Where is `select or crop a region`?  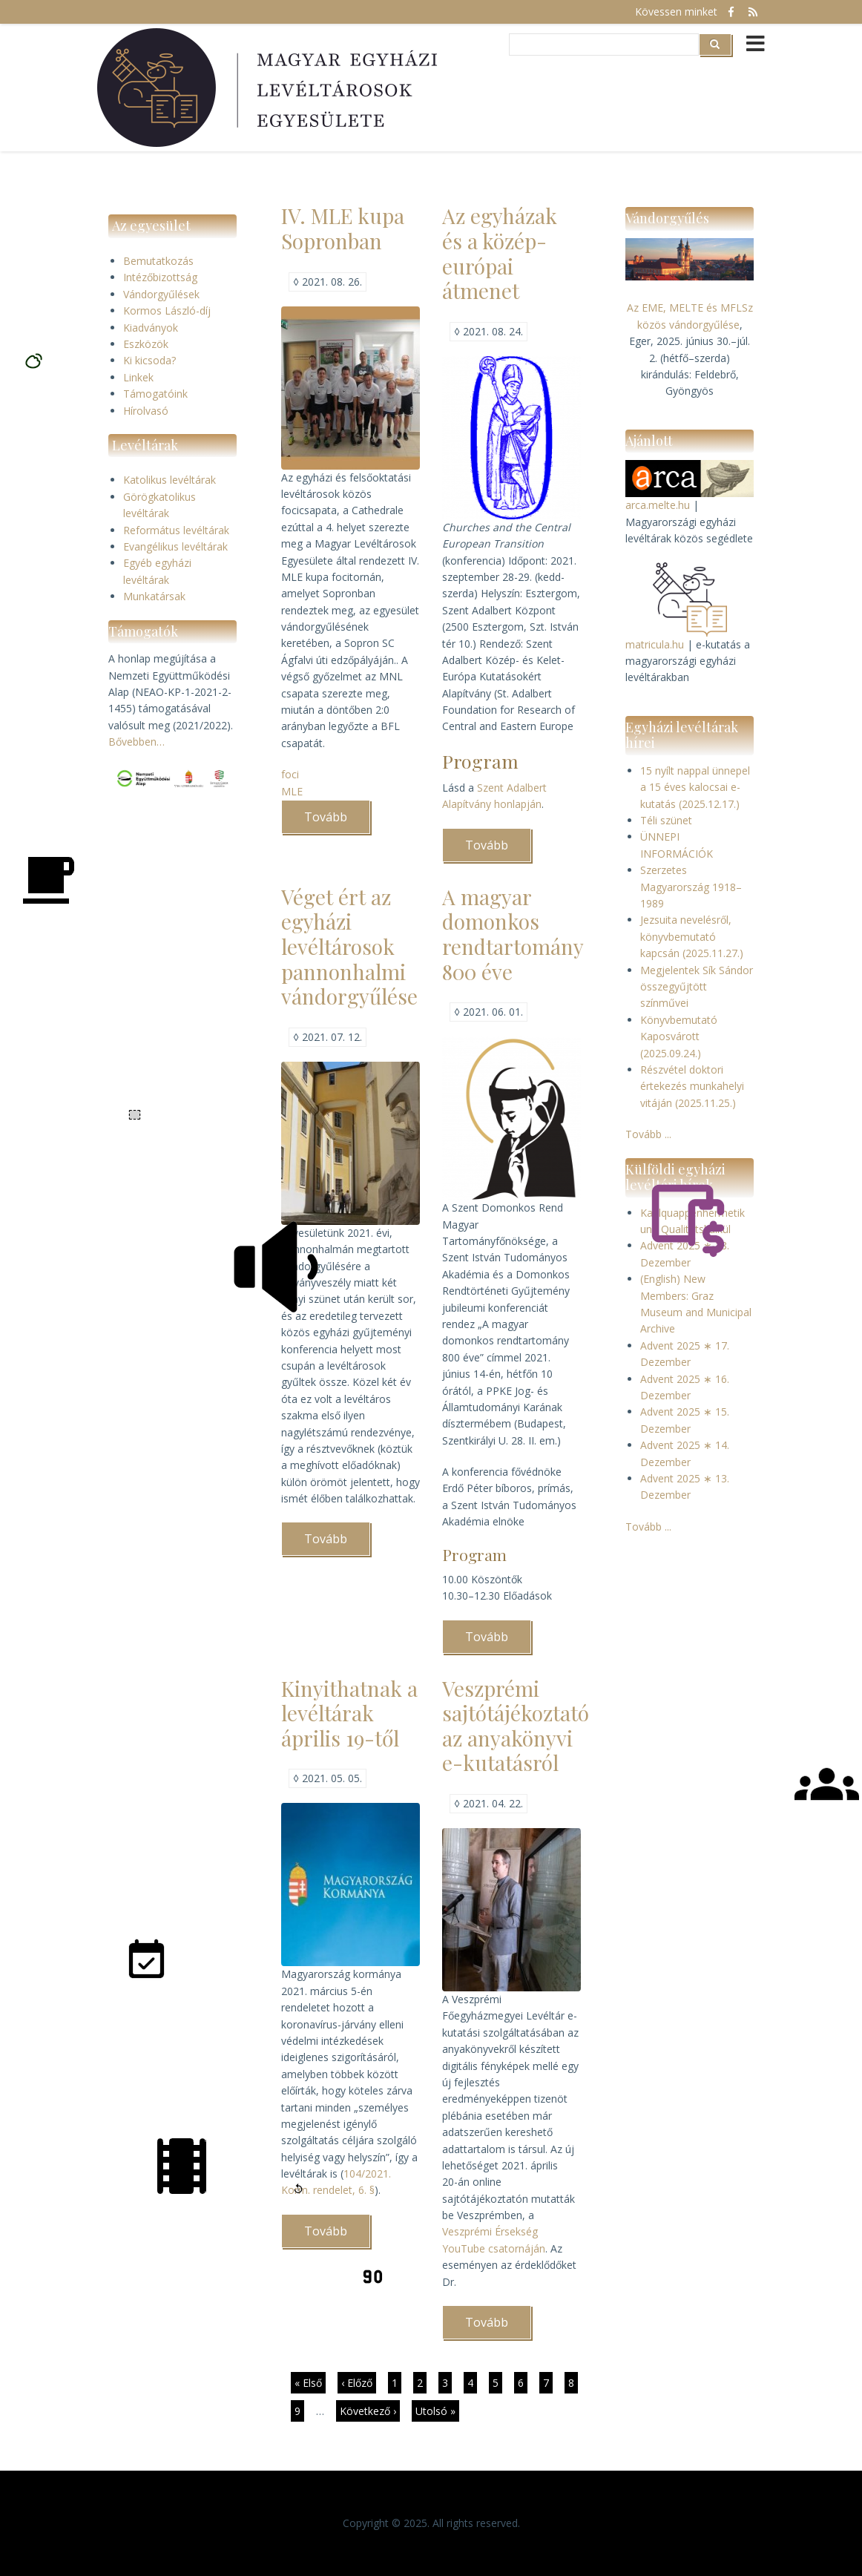
select or crop a region is located at coordinates (134, 1114).